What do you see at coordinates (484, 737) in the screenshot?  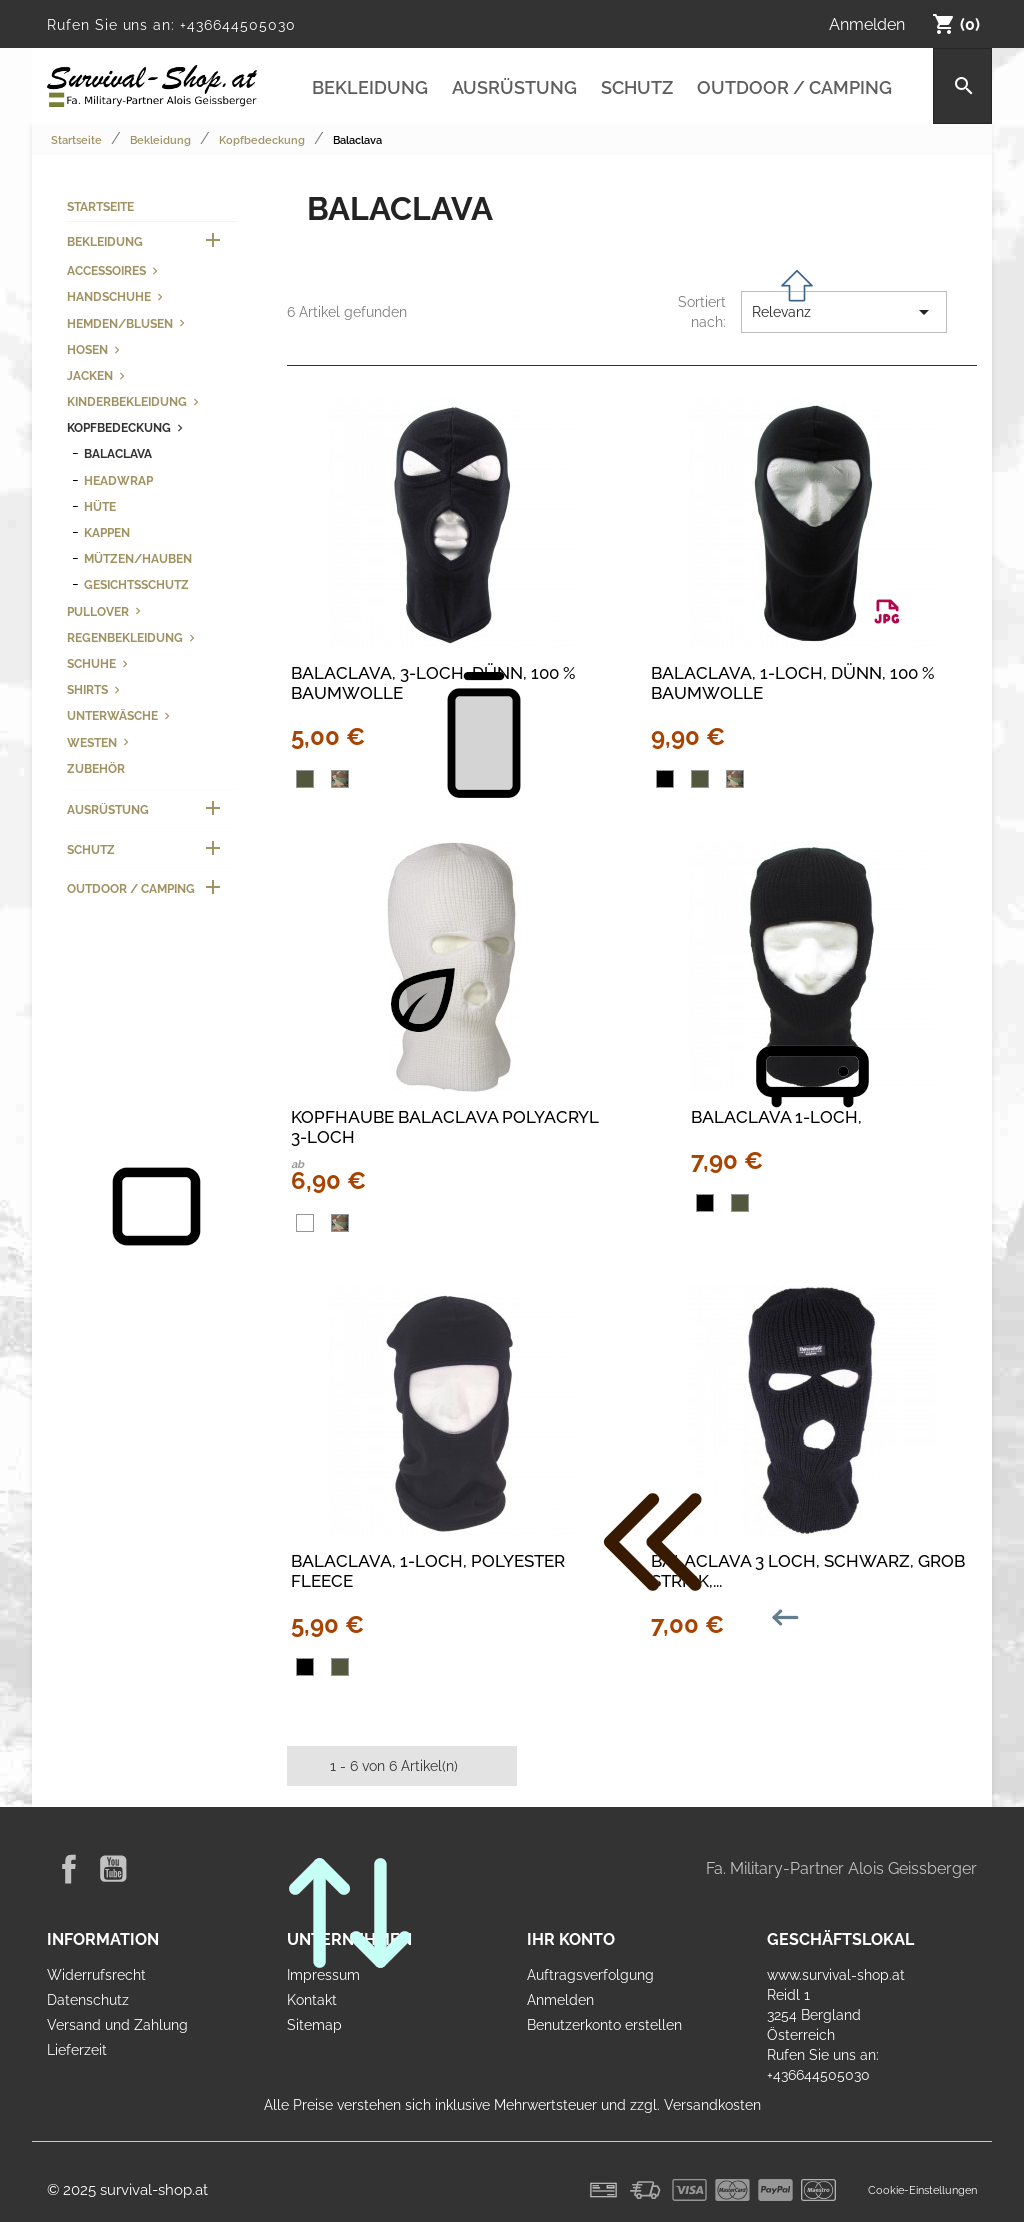 I see `indicates battery is completely drained` at bounding box center [484, 737].